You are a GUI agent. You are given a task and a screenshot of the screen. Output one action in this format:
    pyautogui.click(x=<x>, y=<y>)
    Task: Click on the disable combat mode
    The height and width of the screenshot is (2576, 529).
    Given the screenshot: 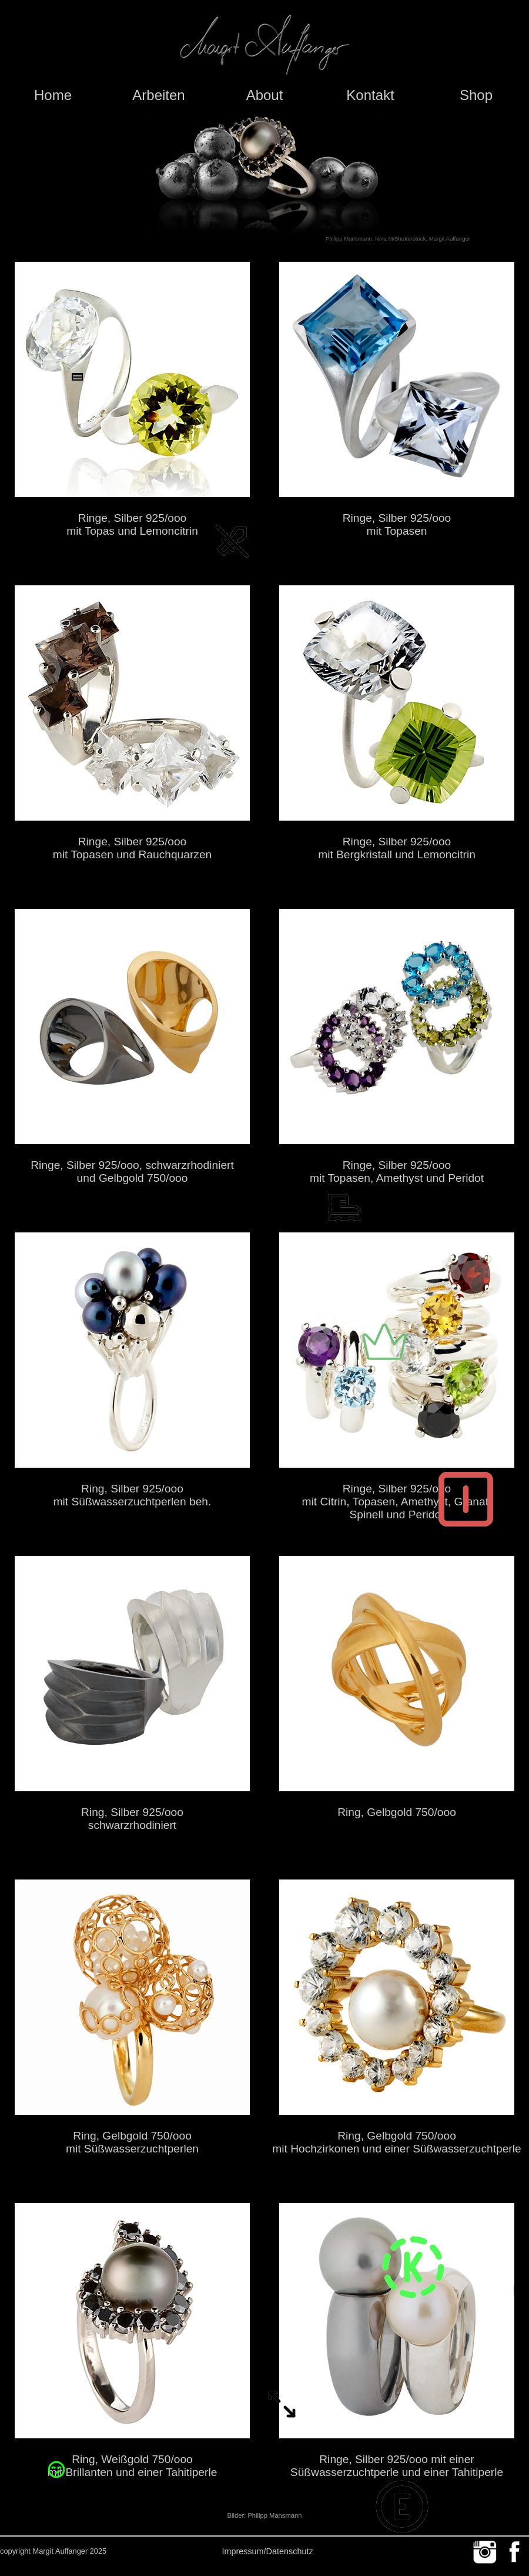 What is the action you would take?
    pyautogui.click(x=232, y=541)
    